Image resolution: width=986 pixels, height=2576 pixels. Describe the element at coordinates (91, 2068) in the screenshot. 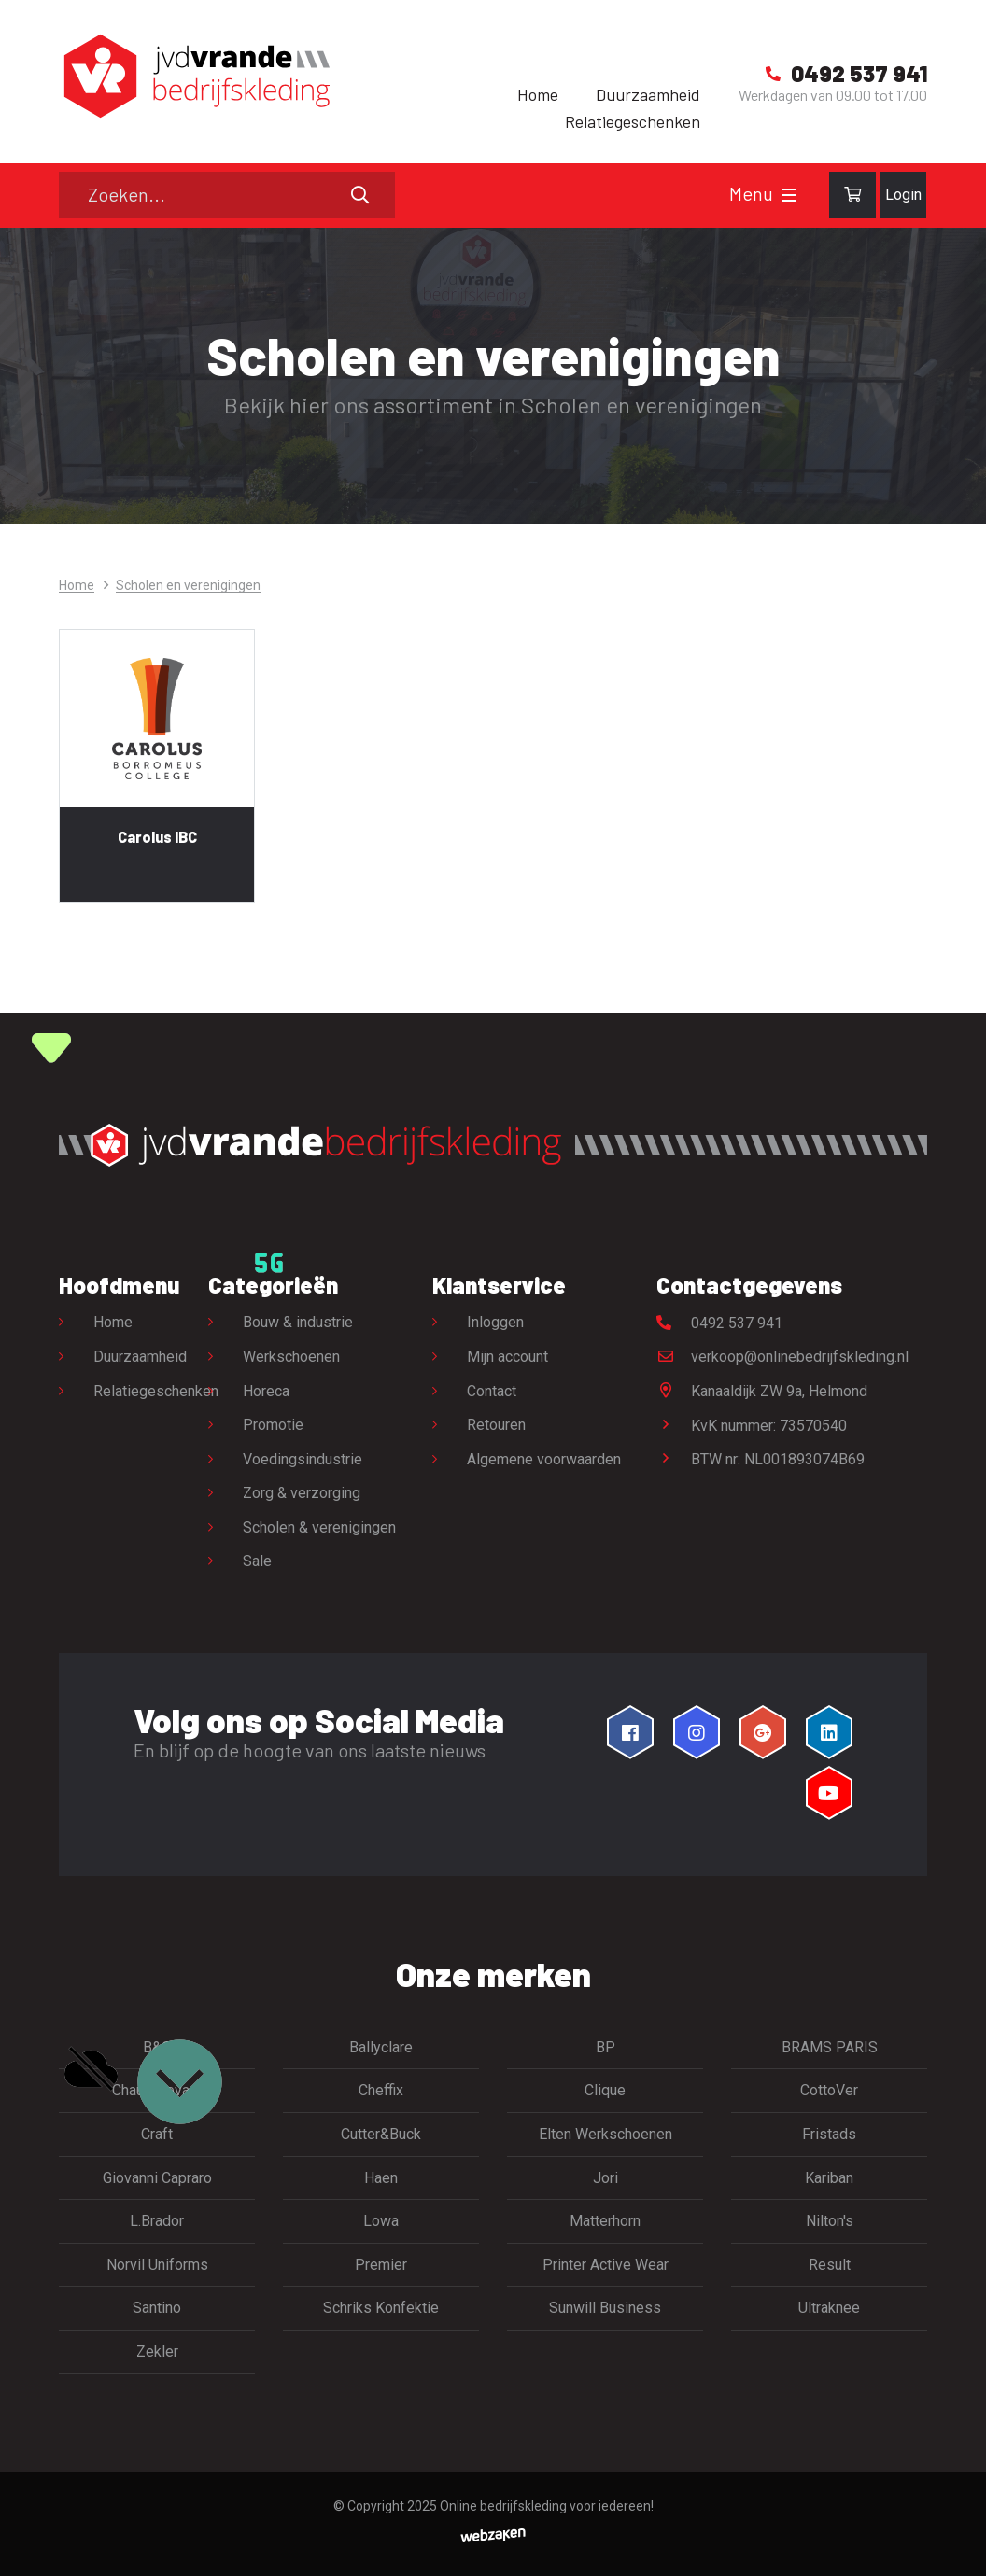

I see `indicates cloud services are unavailable` at that location.